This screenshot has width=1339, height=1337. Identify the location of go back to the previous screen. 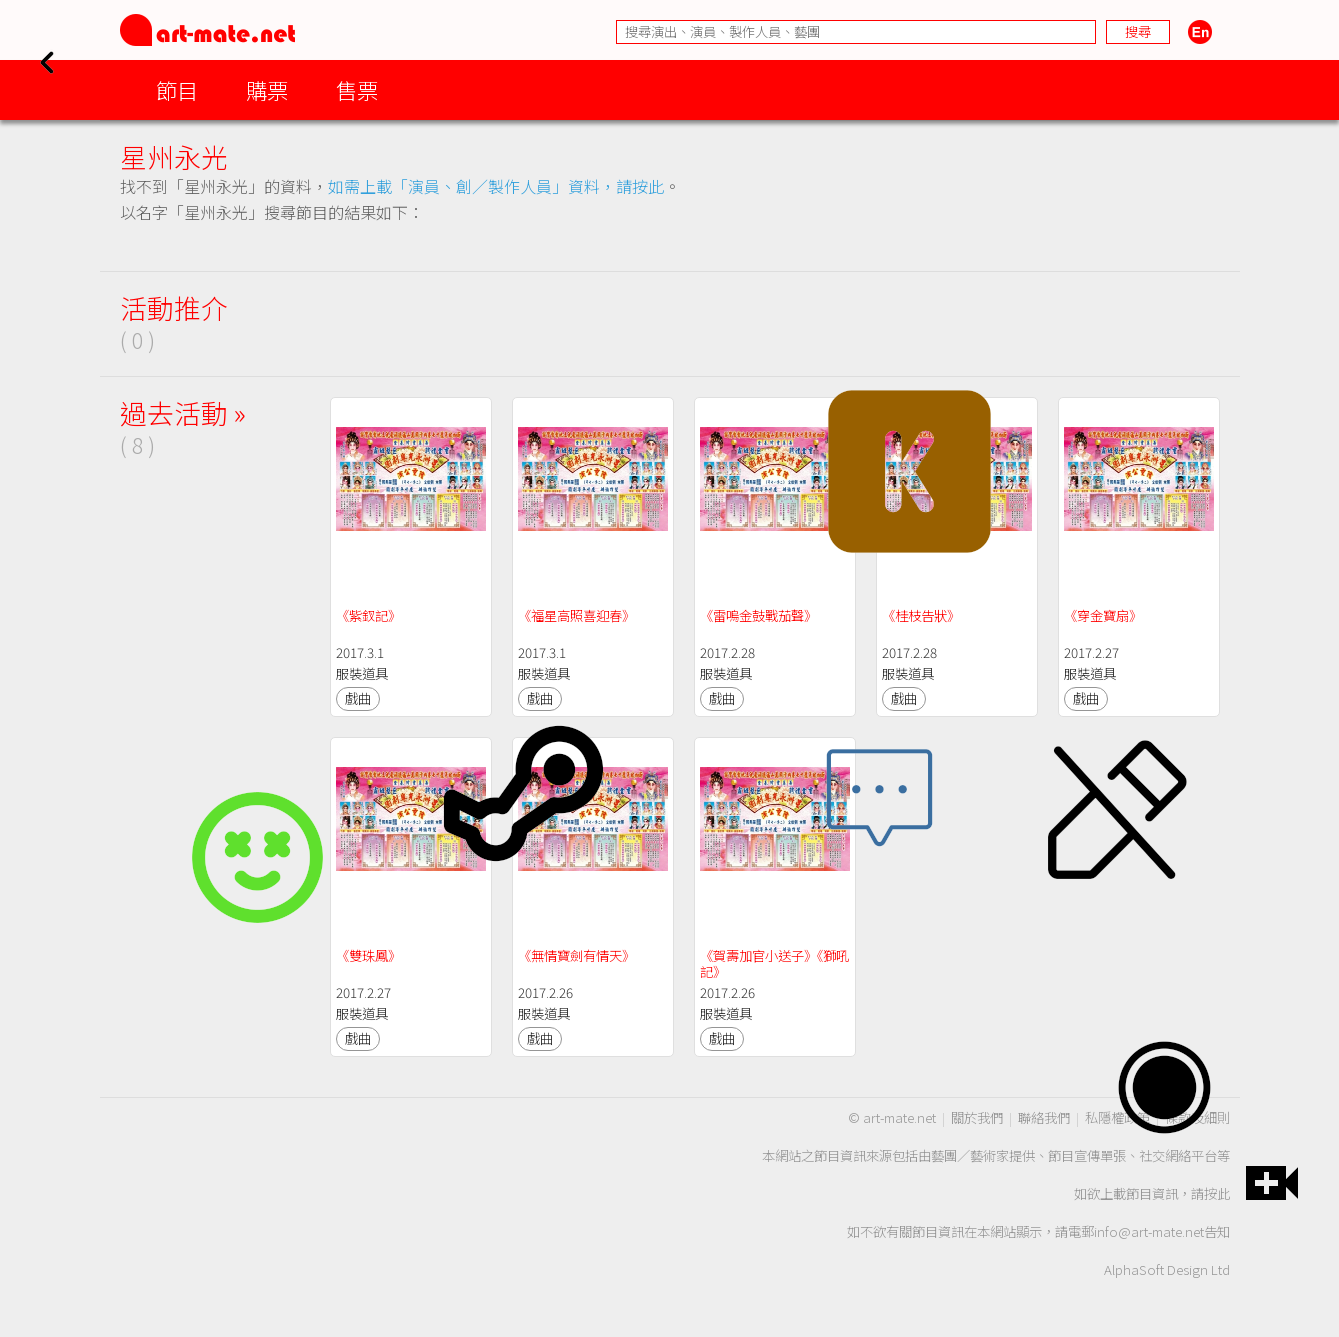
(47, 62).